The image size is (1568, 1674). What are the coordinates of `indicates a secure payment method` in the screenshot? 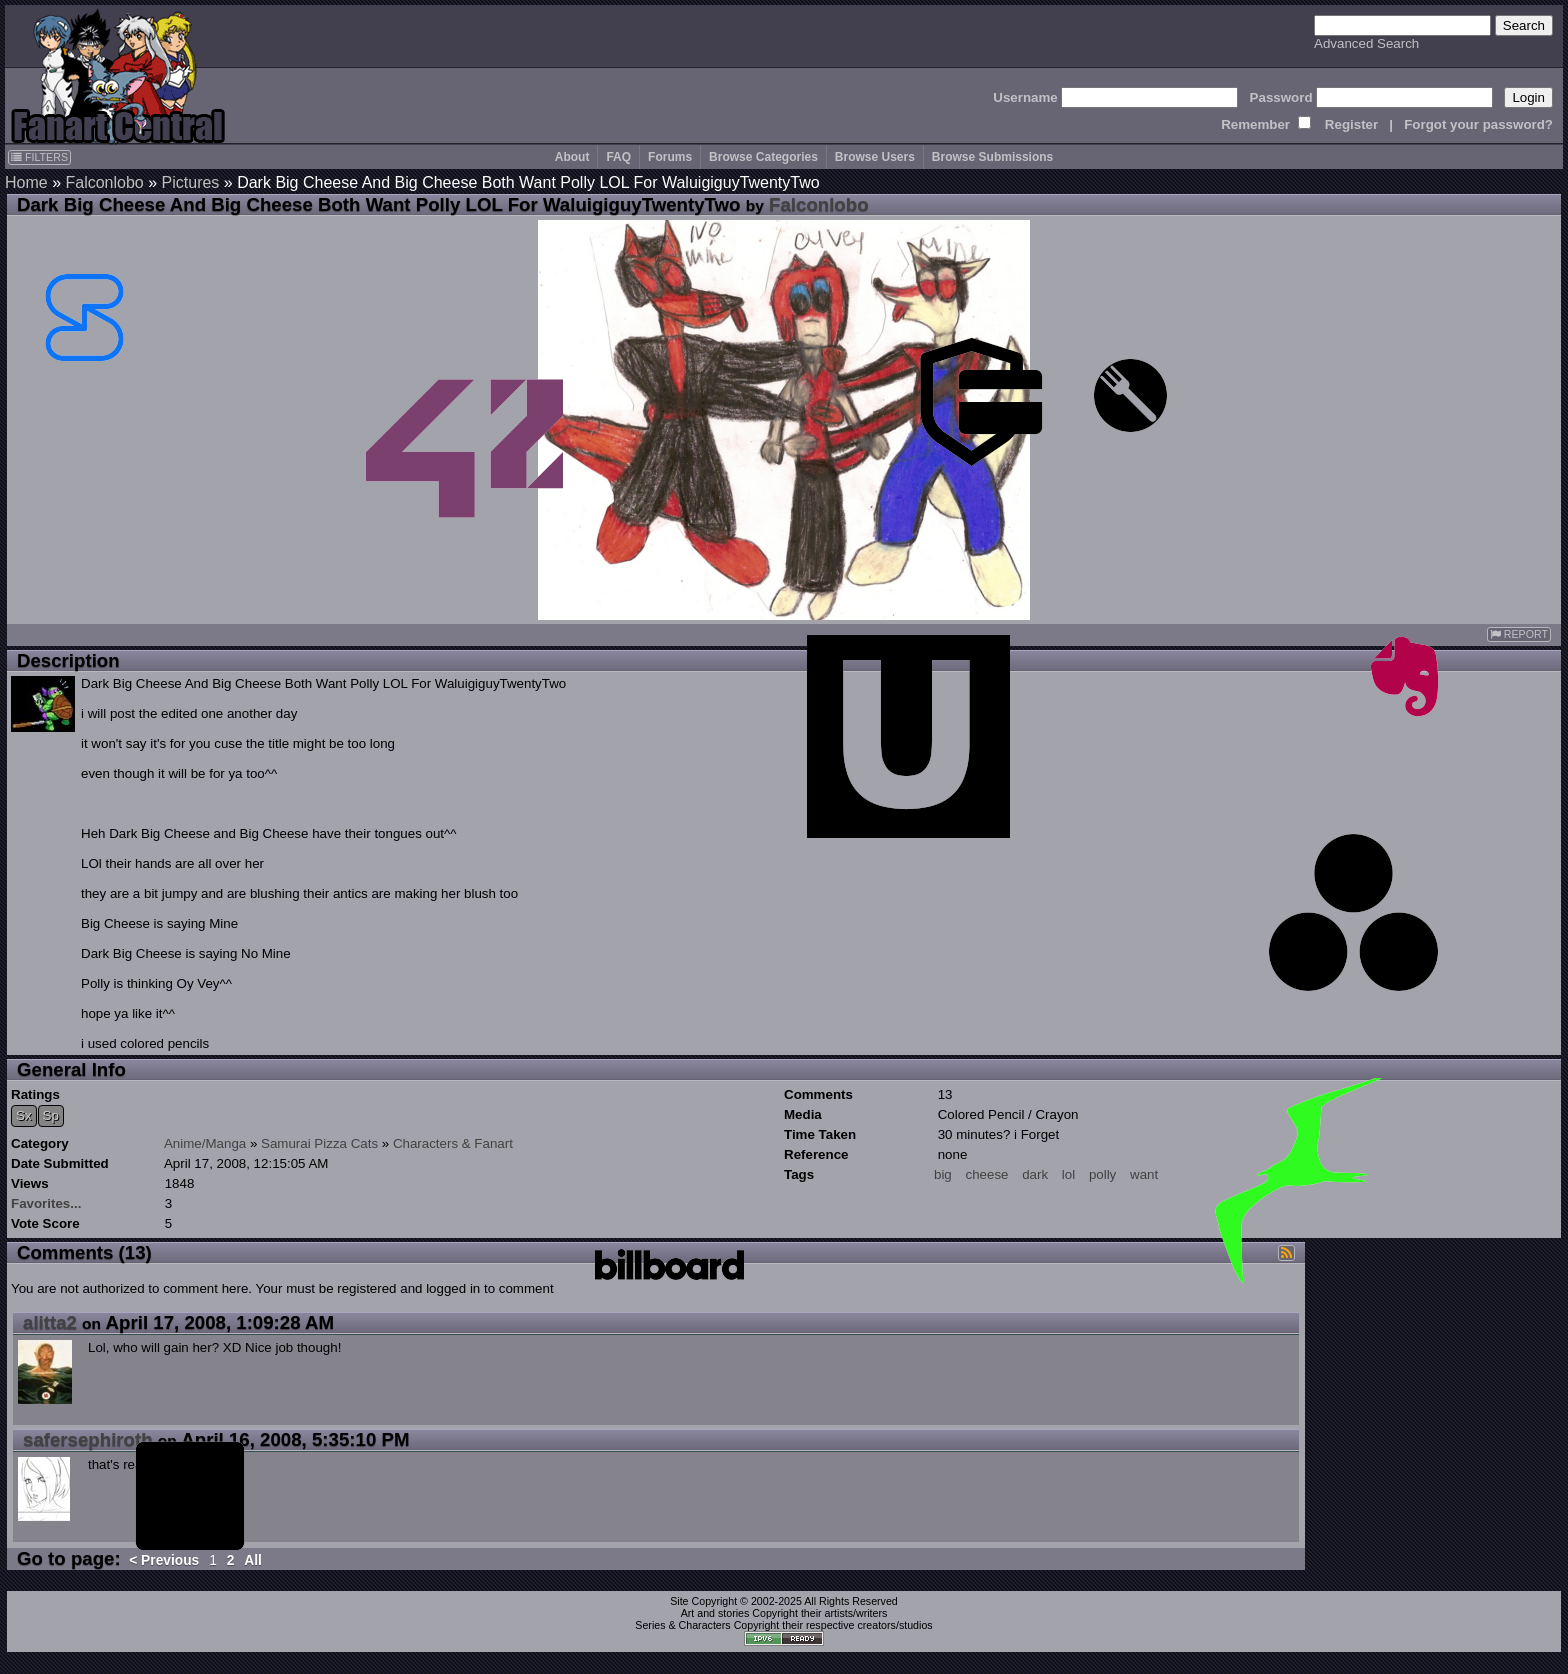 It's located at (978, 402).